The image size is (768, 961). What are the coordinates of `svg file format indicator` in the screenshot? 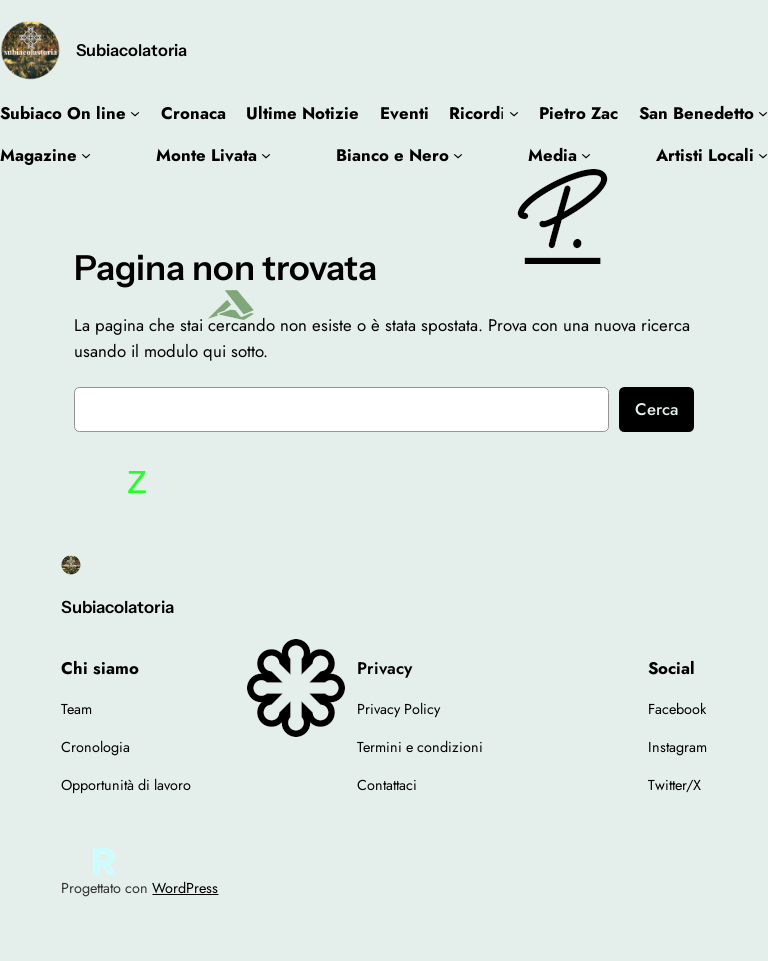 It's located at (296, 688).